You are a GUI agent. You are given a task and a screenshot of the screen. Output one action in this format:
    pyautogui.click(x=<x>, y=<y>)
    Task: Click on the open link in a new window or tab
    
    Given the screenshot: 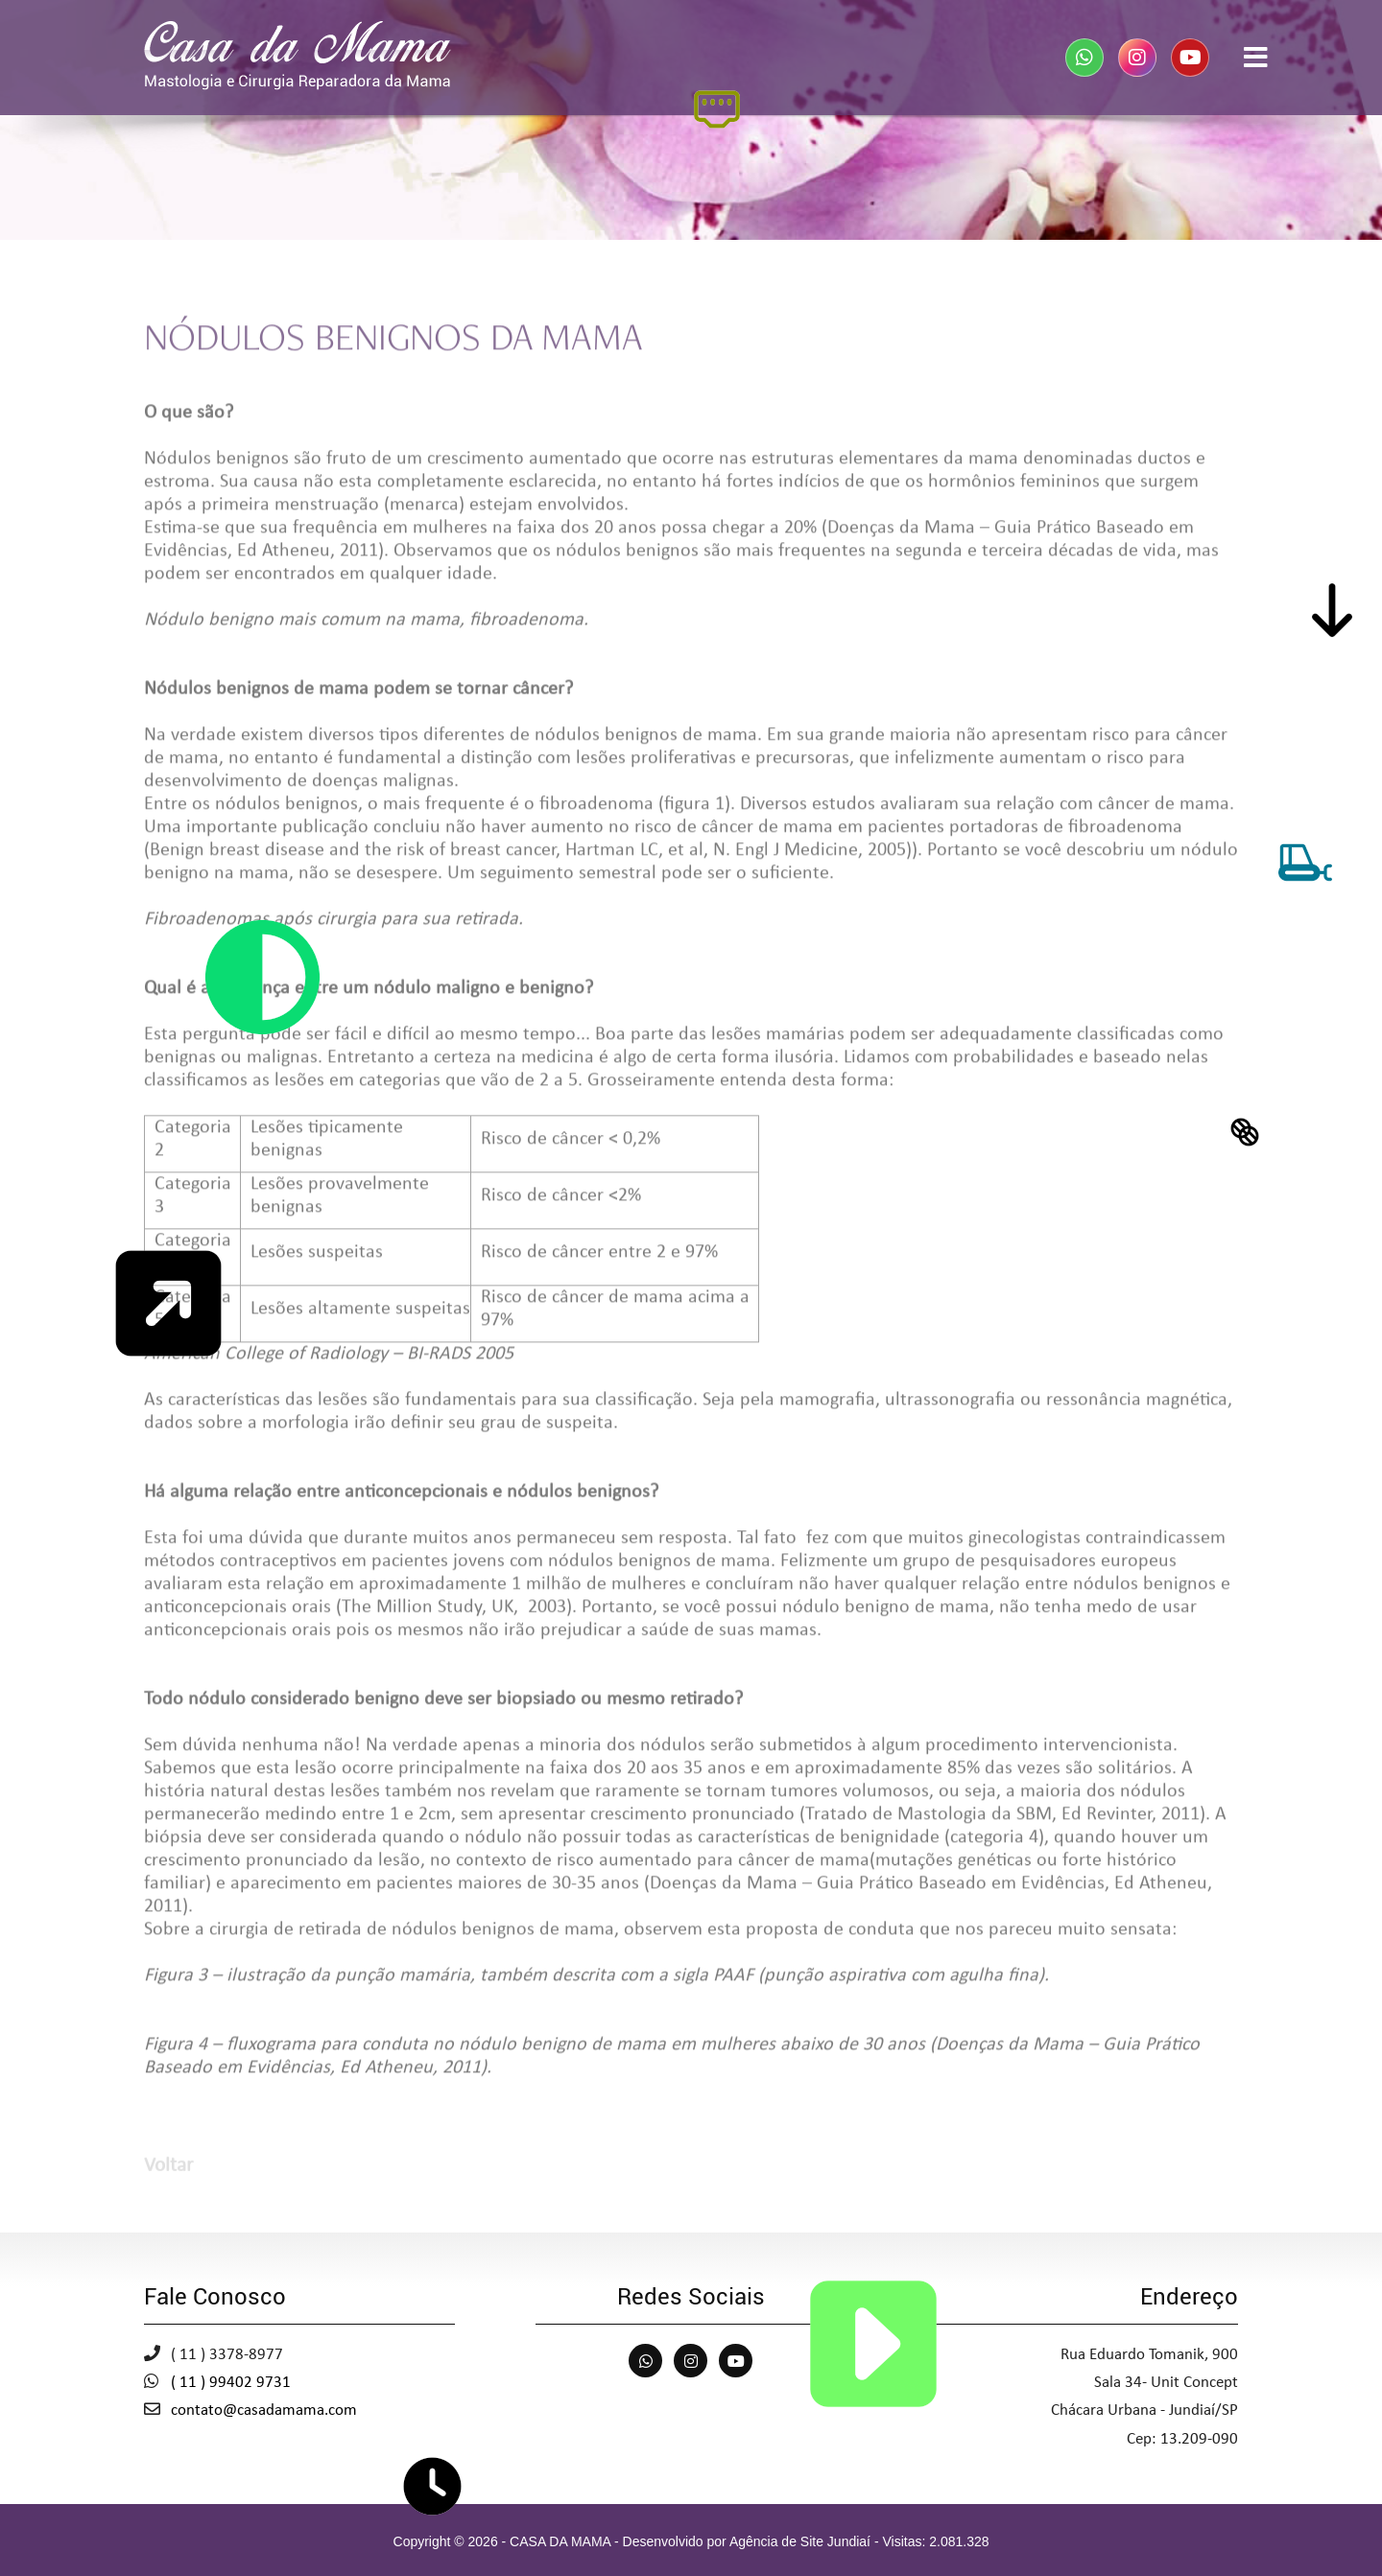 What is the action you would take?
    pyautogui.click(x=168, y=1303)
    